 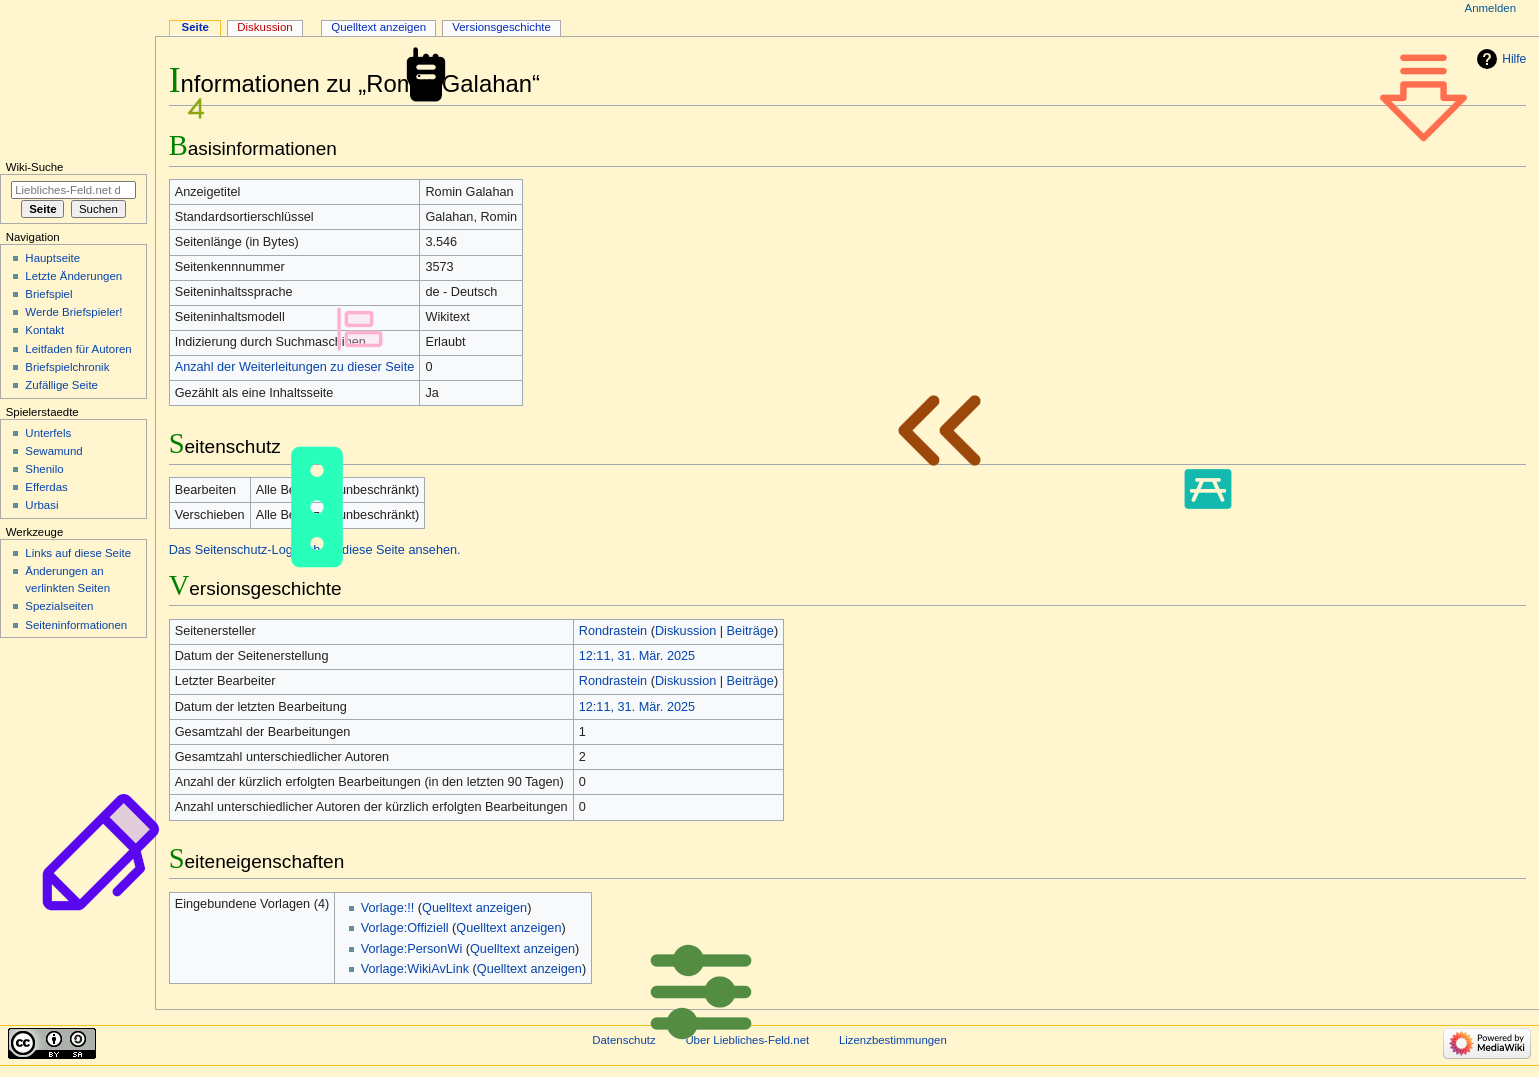 What do you see at coordinates (701, 992) in the screenshot?
I see `adjust settings or preferences` at bounding box center [701, 992].